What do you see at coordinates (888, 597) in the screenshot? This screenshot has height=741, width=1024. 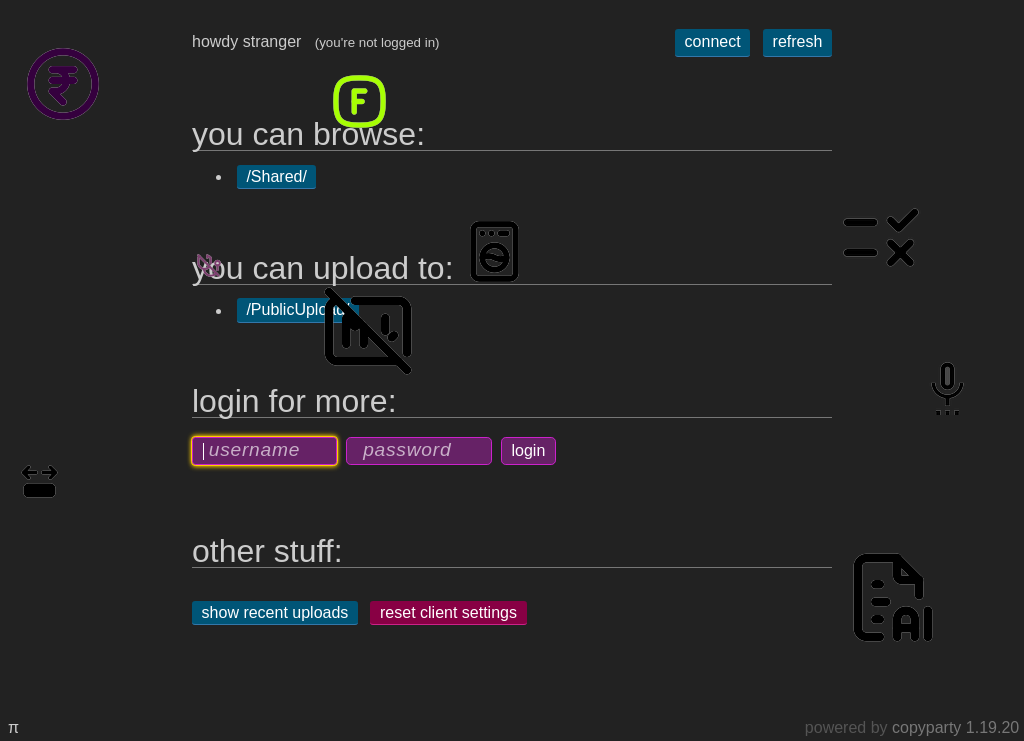 I see `open AI-generated document` at bounding box center [888, 597].